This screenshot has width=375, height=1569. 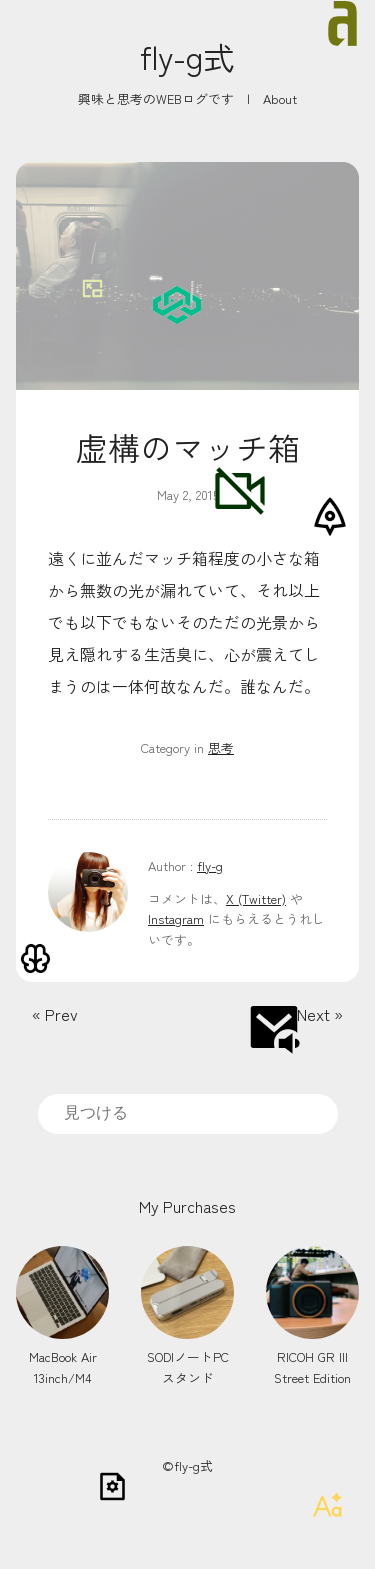 What do you see at coordinates (177, 305) in the screenshot?
I see `loopback framework logo` at bounding box center [177, 305].